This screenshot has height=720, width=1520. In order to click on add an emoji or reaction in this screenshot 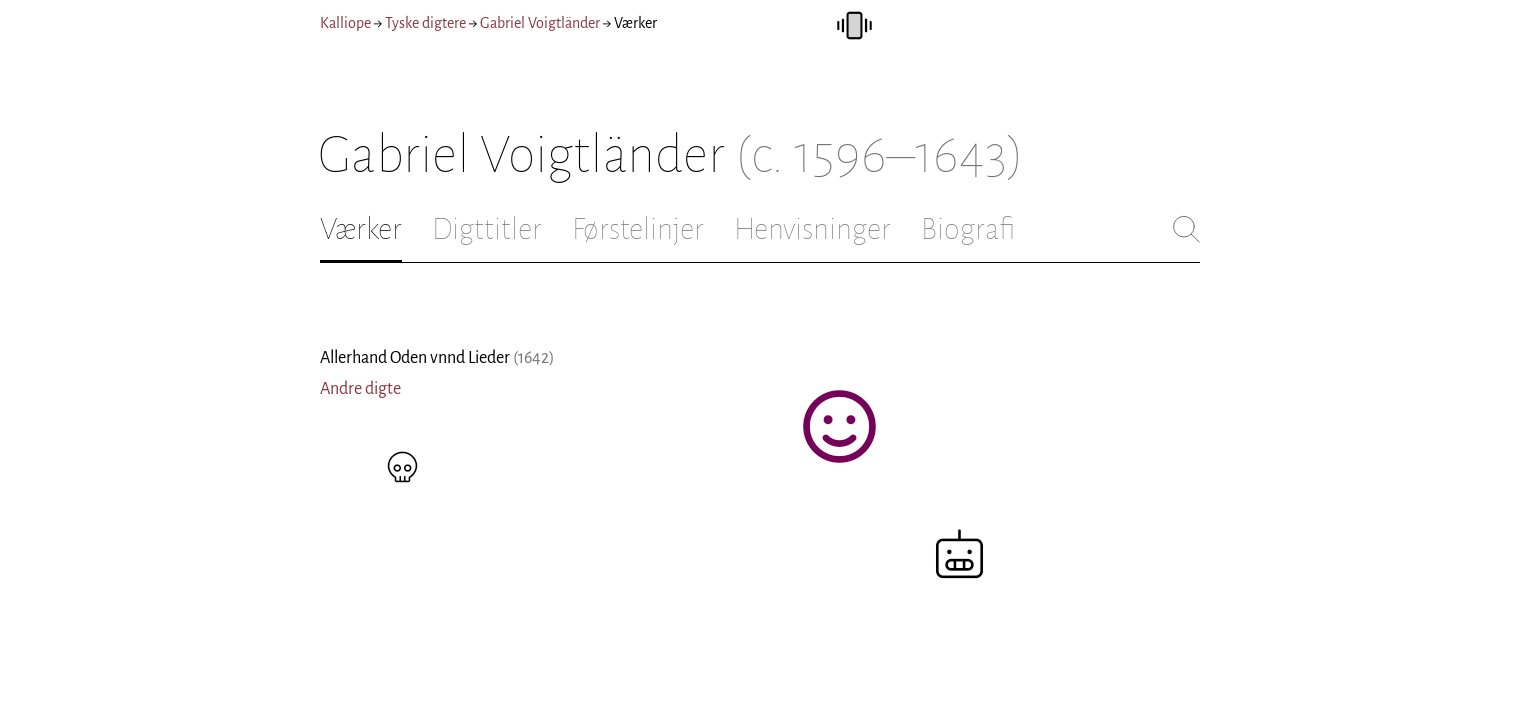, I will do `click(839, 426)`.